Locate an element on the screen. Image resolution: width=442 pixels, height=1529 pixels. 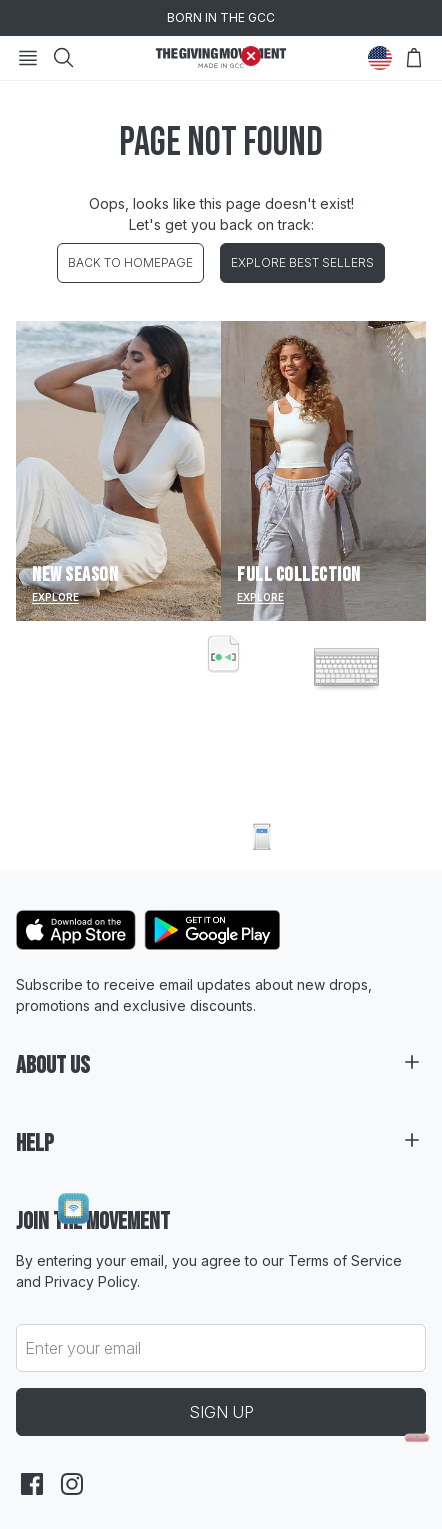
a systemd unit configuration file is located at coordinates (223, 653).